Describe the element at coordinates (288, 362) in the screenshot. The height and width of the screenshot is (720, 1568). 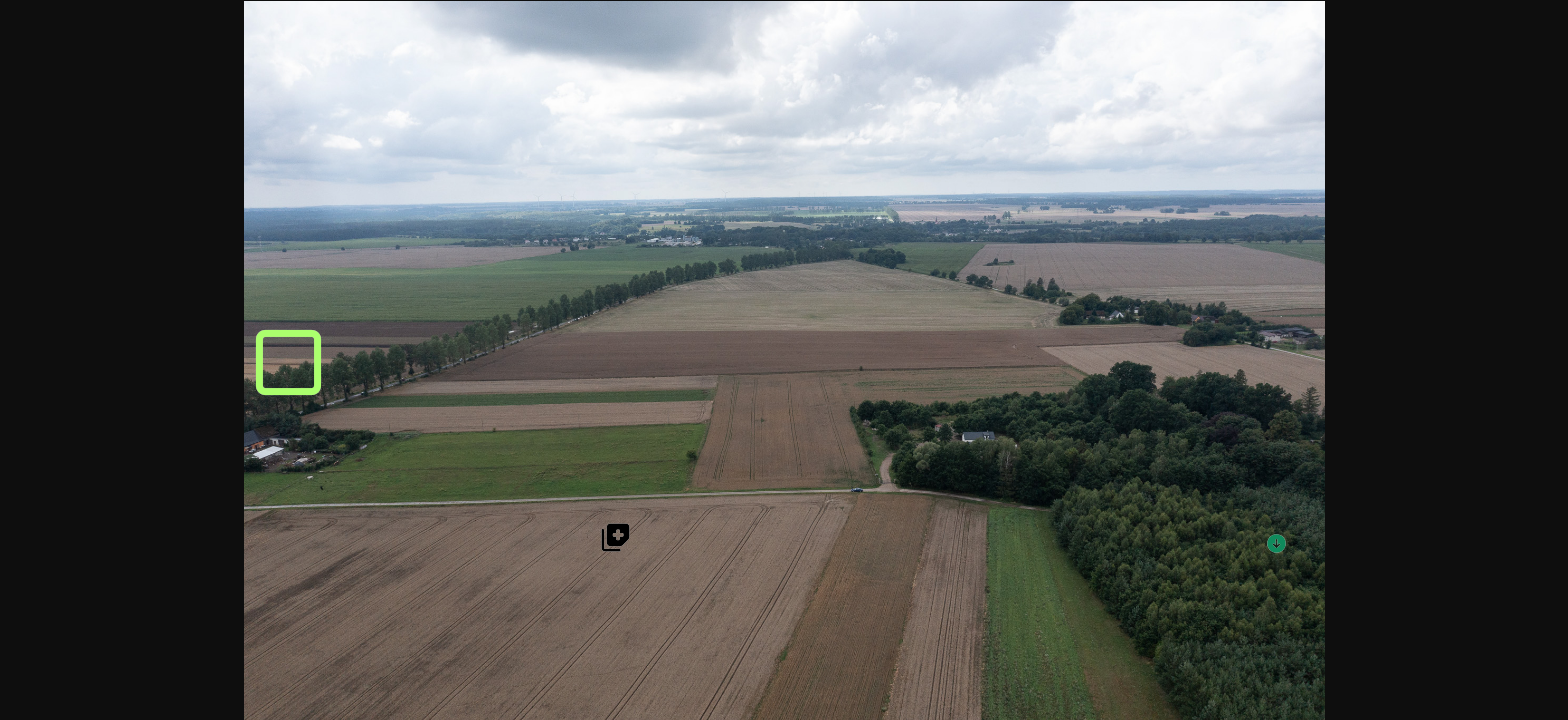
I see `an unchecked checkbox or selection state` at that location.